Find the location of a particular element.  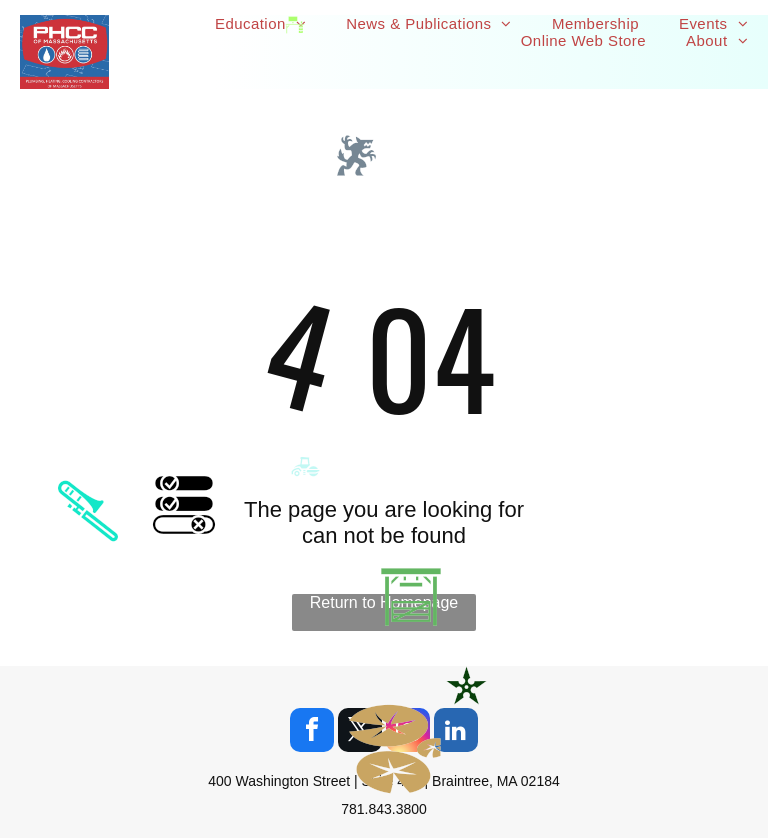

adjust settings with multiple toggle switches is located at coordinates (184, 505).